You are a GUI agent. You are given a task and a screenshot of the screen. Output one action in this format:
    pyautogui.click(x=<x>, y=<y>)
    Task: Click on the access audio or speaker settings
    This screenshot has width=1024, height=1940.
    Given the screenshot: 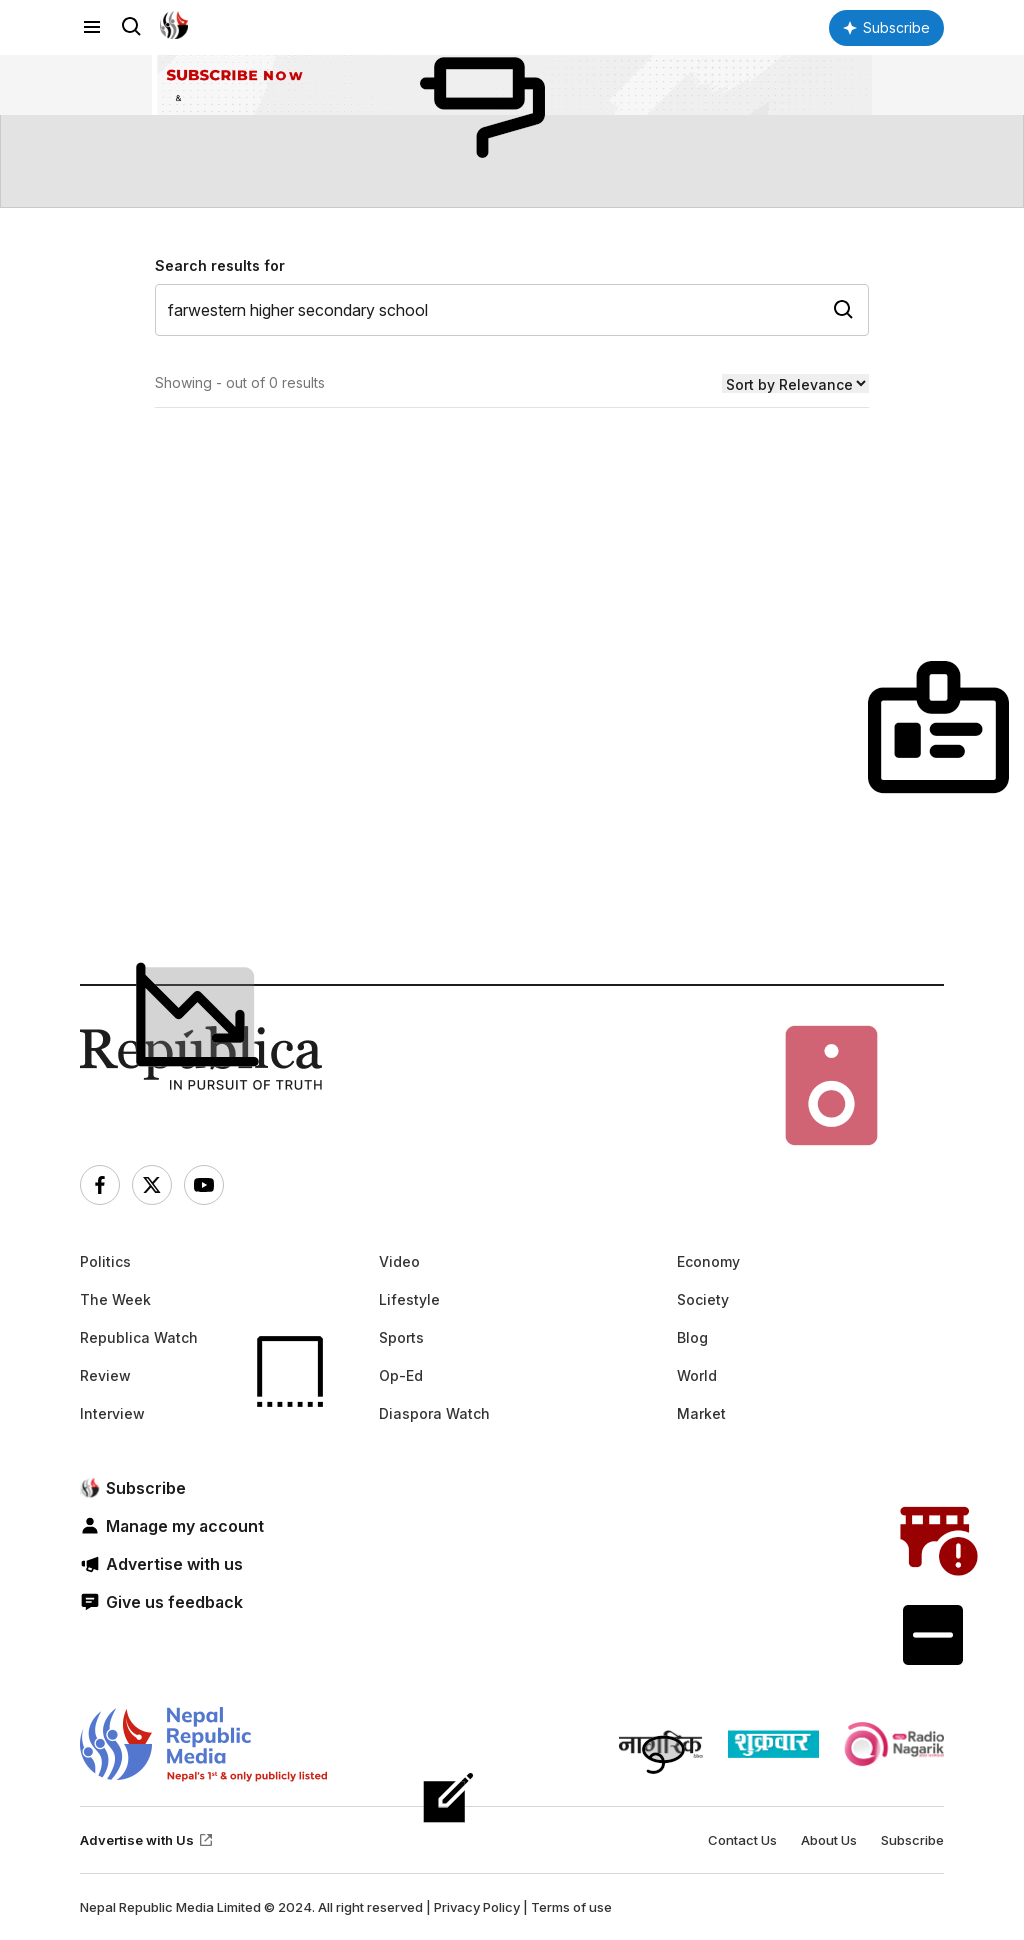 What is the action you would take?
    pyautogui.click(x=831, y=1085)
    